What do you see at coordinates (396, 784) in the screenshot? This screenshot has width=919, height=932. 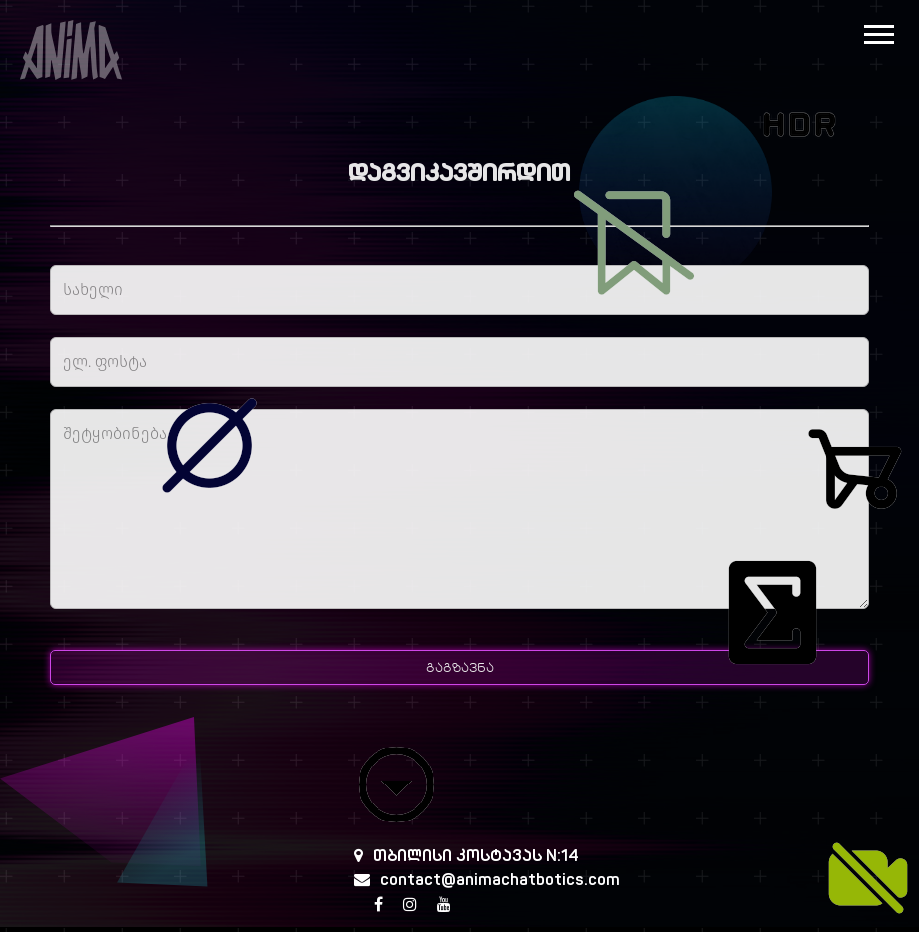 I see `tap to expand dropdown menu` at bounding box center [396, 784].